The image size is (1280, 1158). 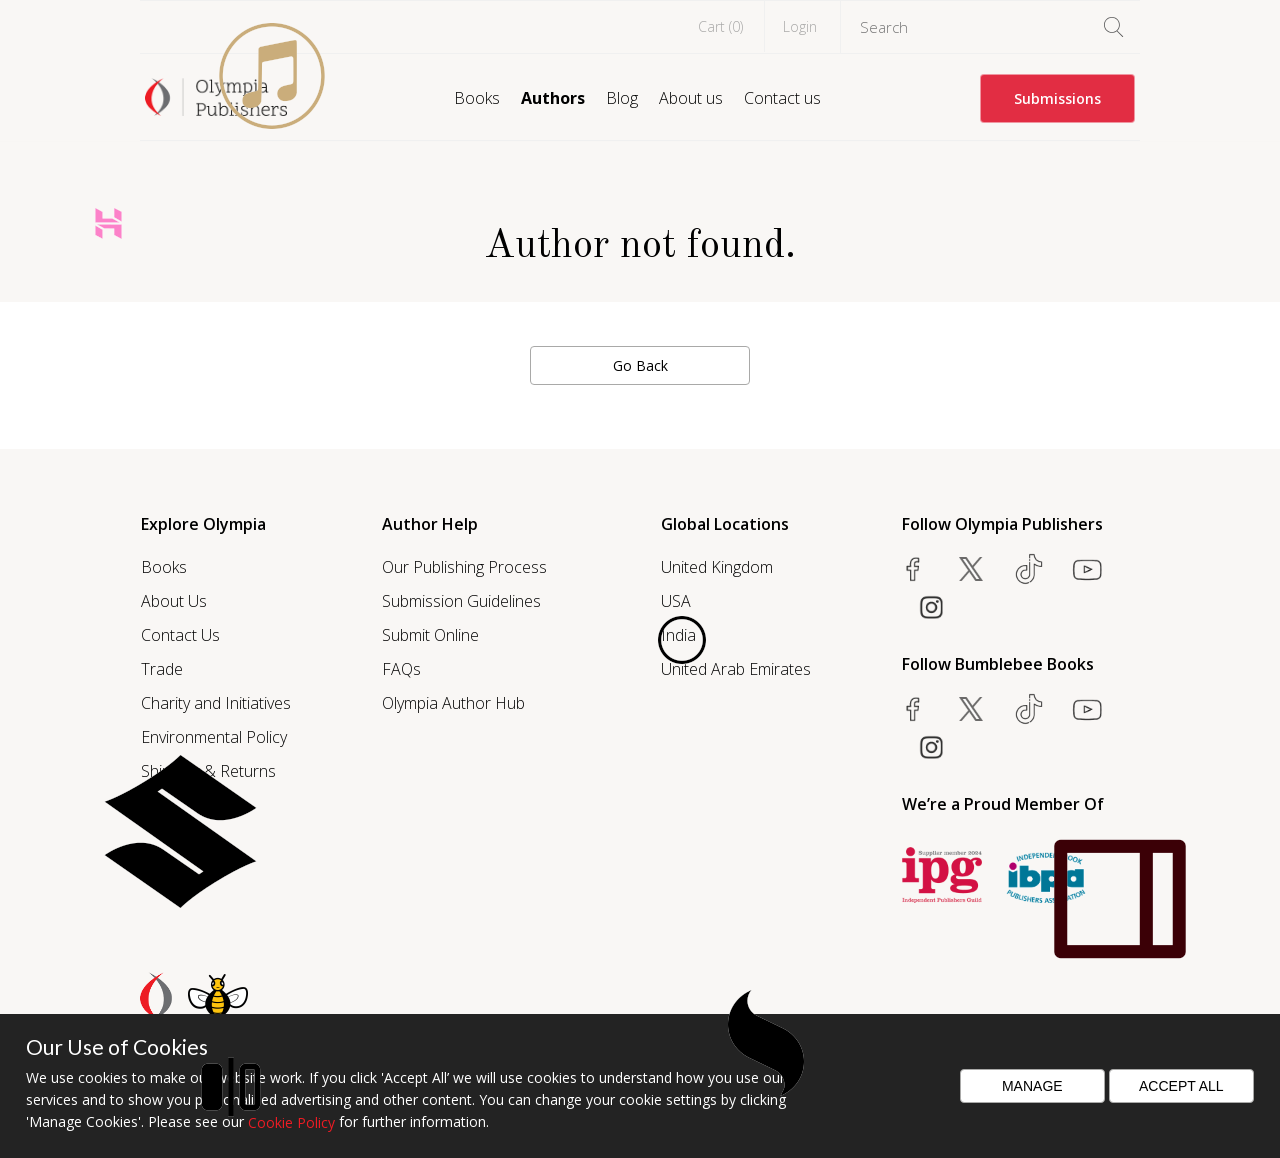 I want to click on Hostinger web hosting service logo, so click(x=108, y=223).